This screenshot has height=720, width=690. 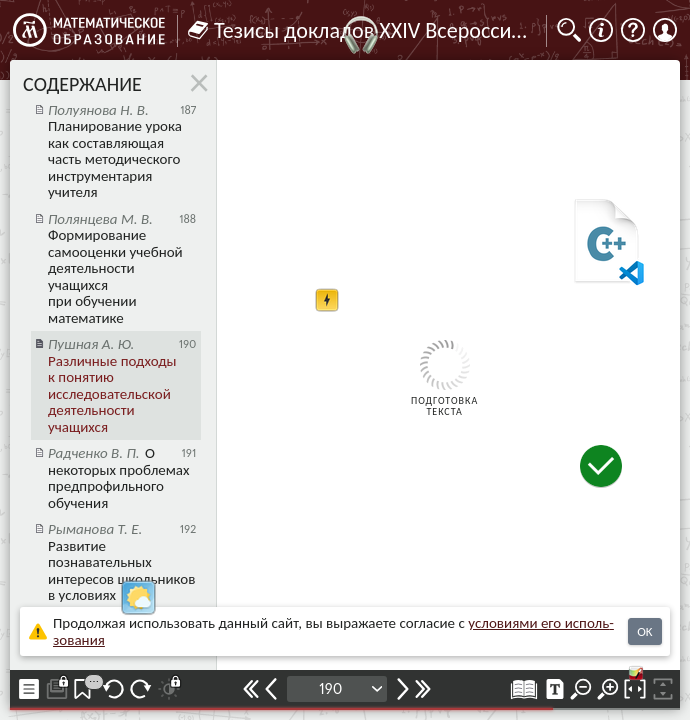 What do you see at coordinates (327, 300) in the screenshot?
I see `access power management settings` at bounding box center [327, 300].